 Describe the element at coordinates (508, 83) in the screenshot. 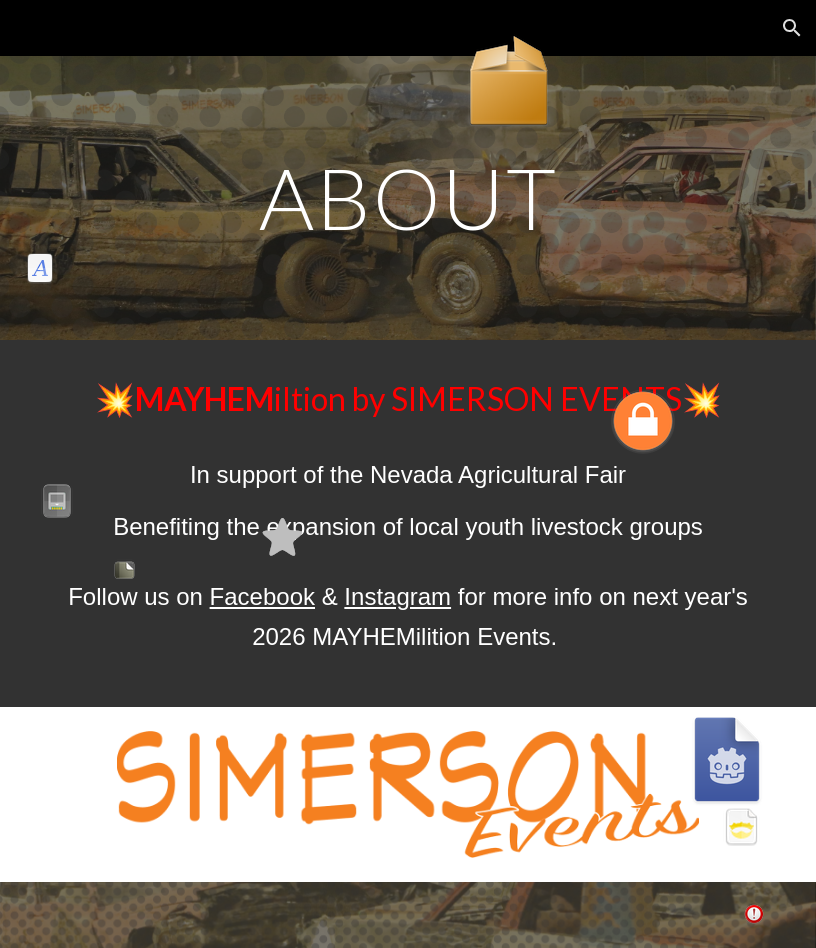

I see `generic package or archive file type` at that location.